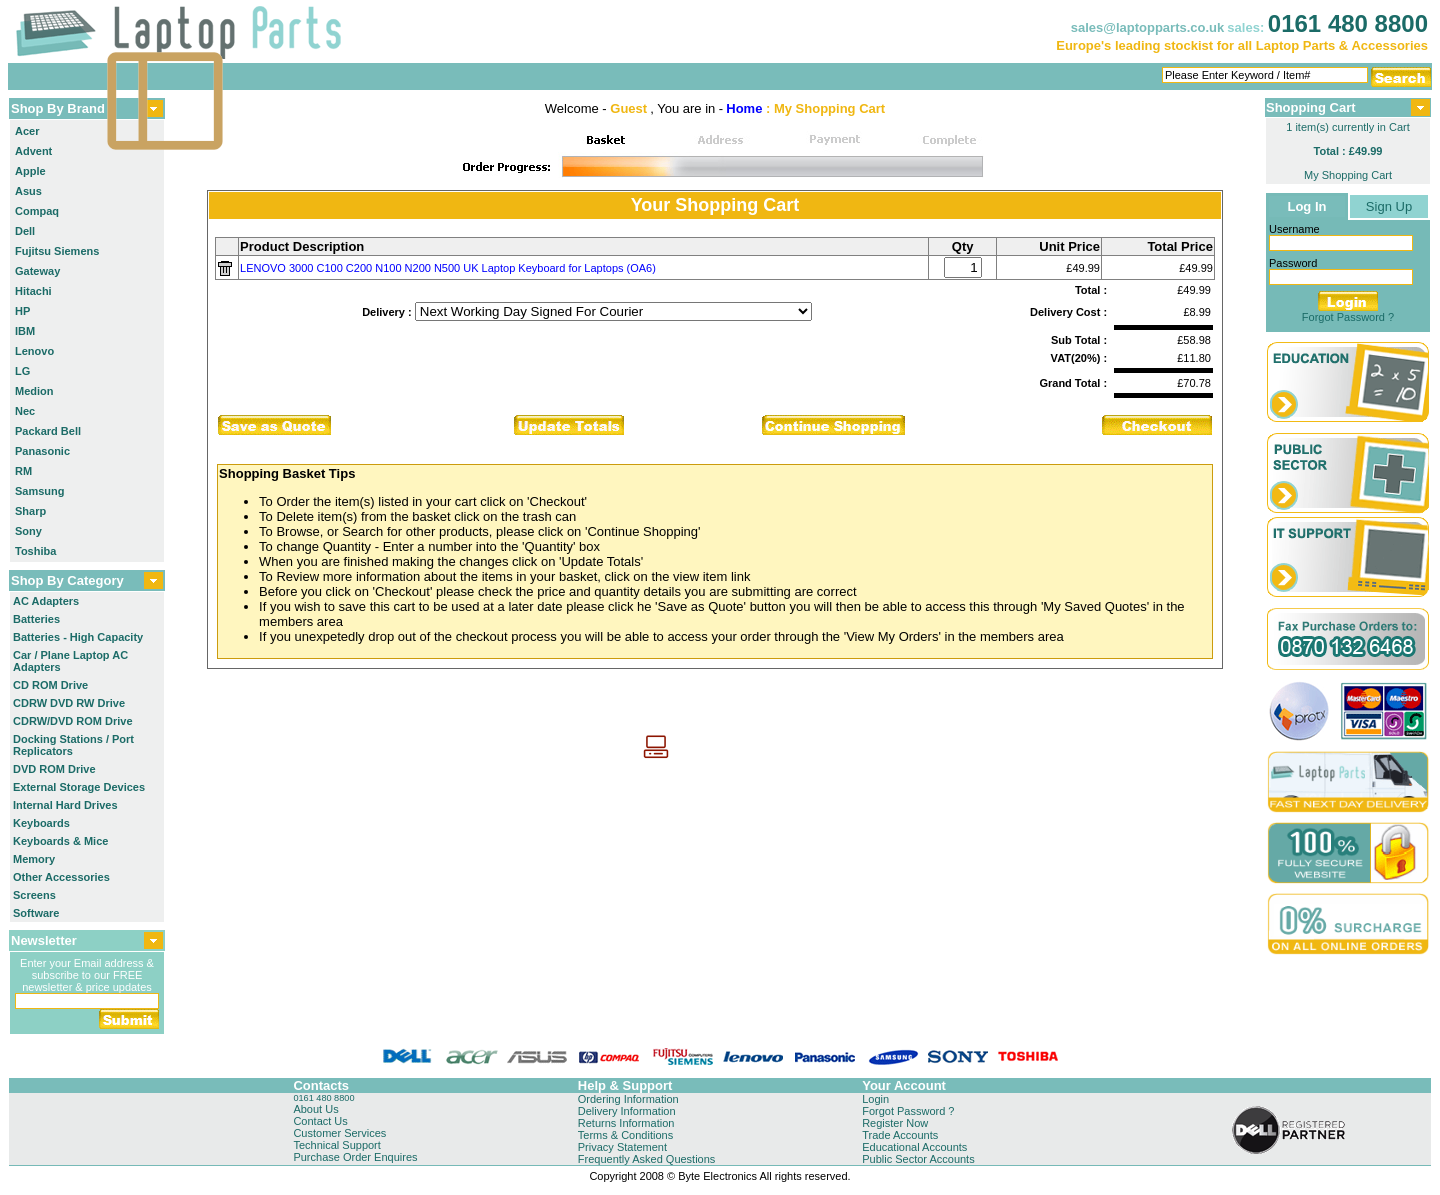 The height and width of the screenshot is (1195, 1440). I want to click on open github codespaces, so click(656, 747).